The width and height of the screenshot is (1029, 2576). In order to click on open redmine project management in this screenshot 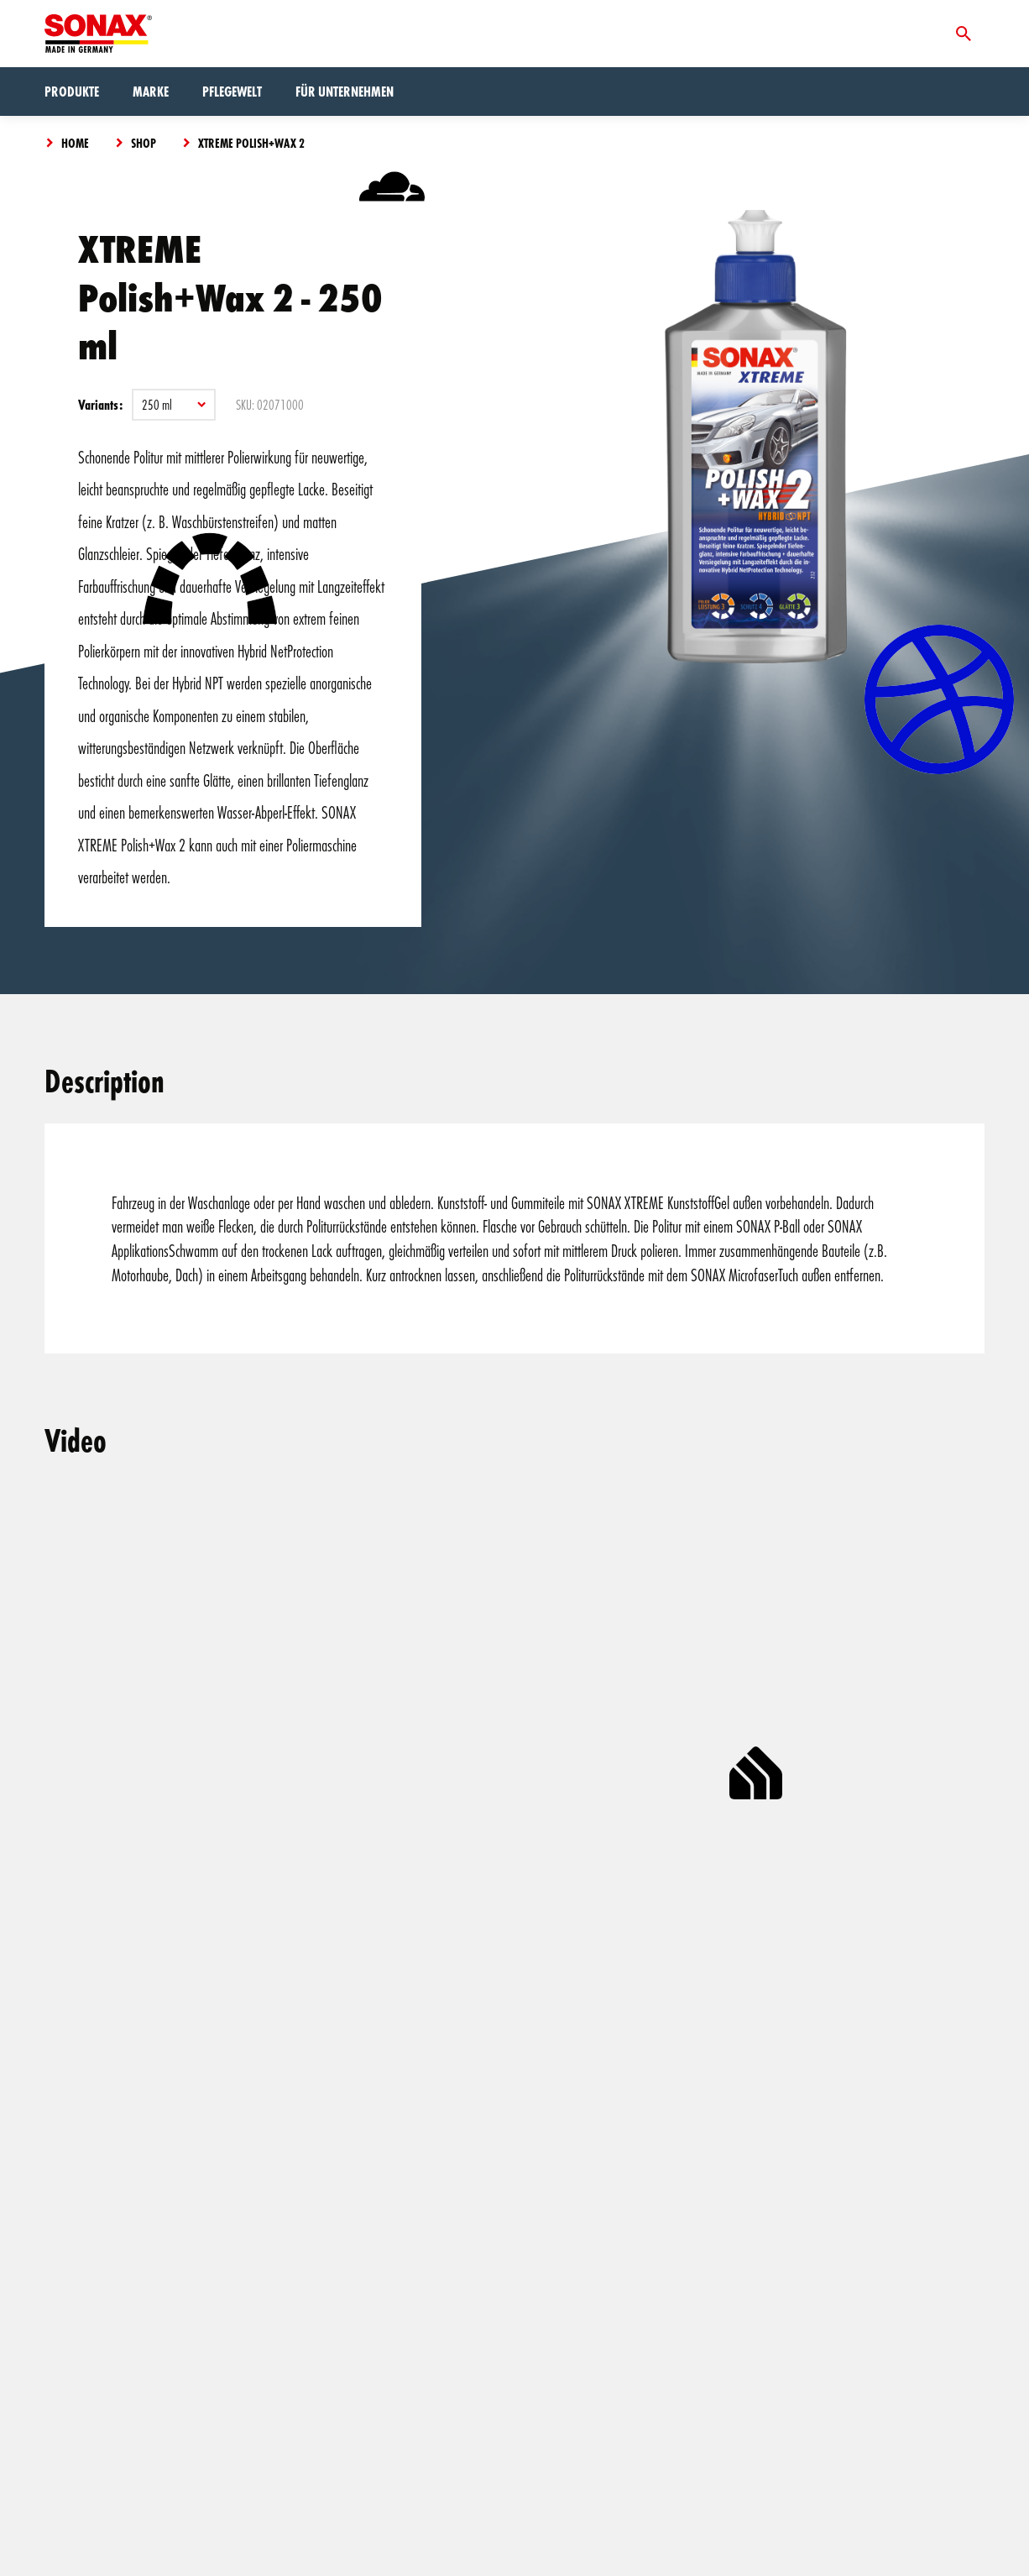, I will do `click(210, 579)`.